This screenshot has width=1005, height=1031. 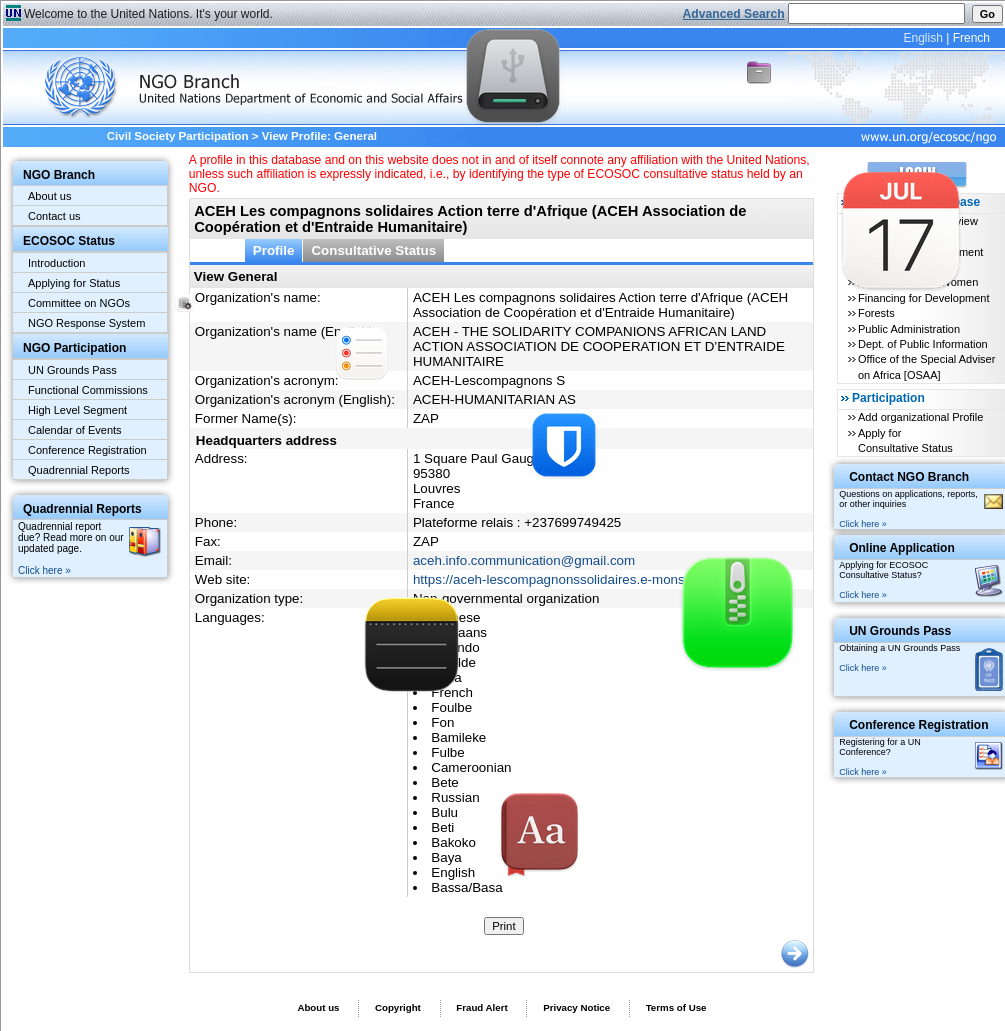 I want to click on open Archive Utility to compress or extract files, so click(x=737, y=612).